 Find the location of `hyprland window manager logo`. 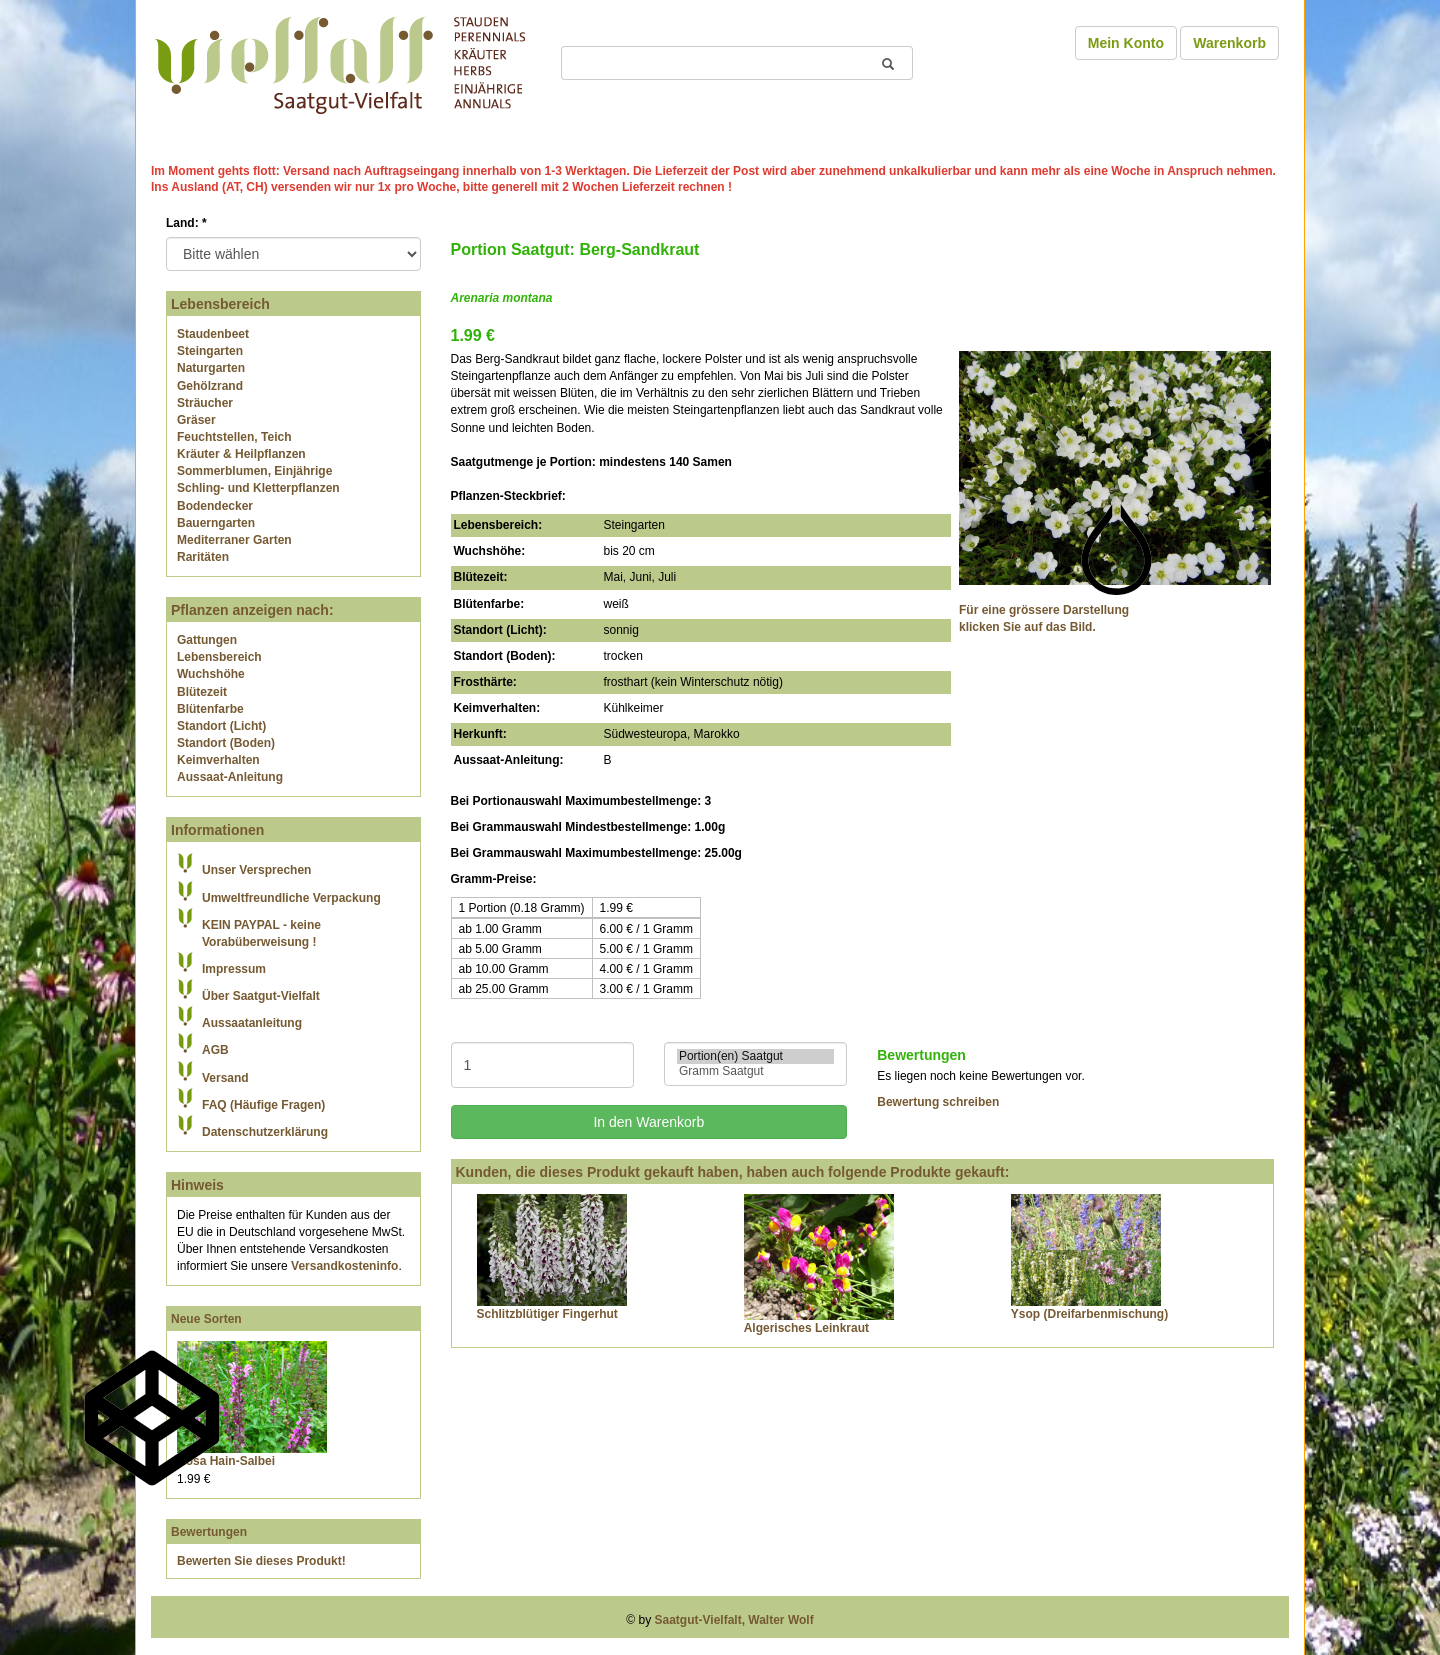

hyprland window manager logo is located at coordinates (1116, 549).